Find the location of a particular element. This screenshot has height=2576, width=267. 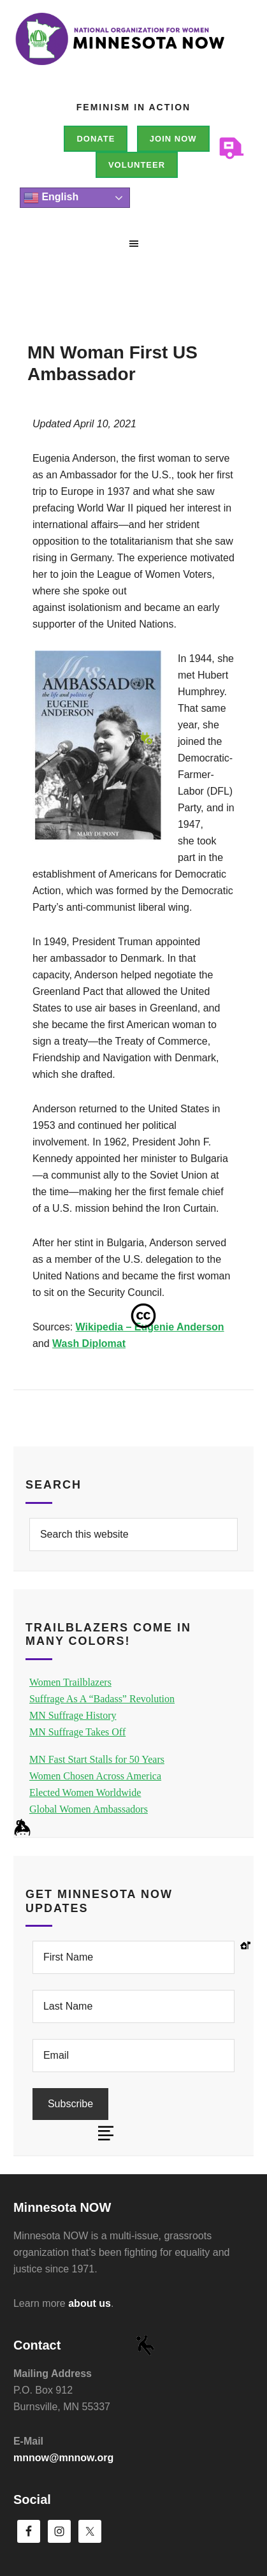

indicates a slip or fall hazard warning is located at coordinates (145, 2345).